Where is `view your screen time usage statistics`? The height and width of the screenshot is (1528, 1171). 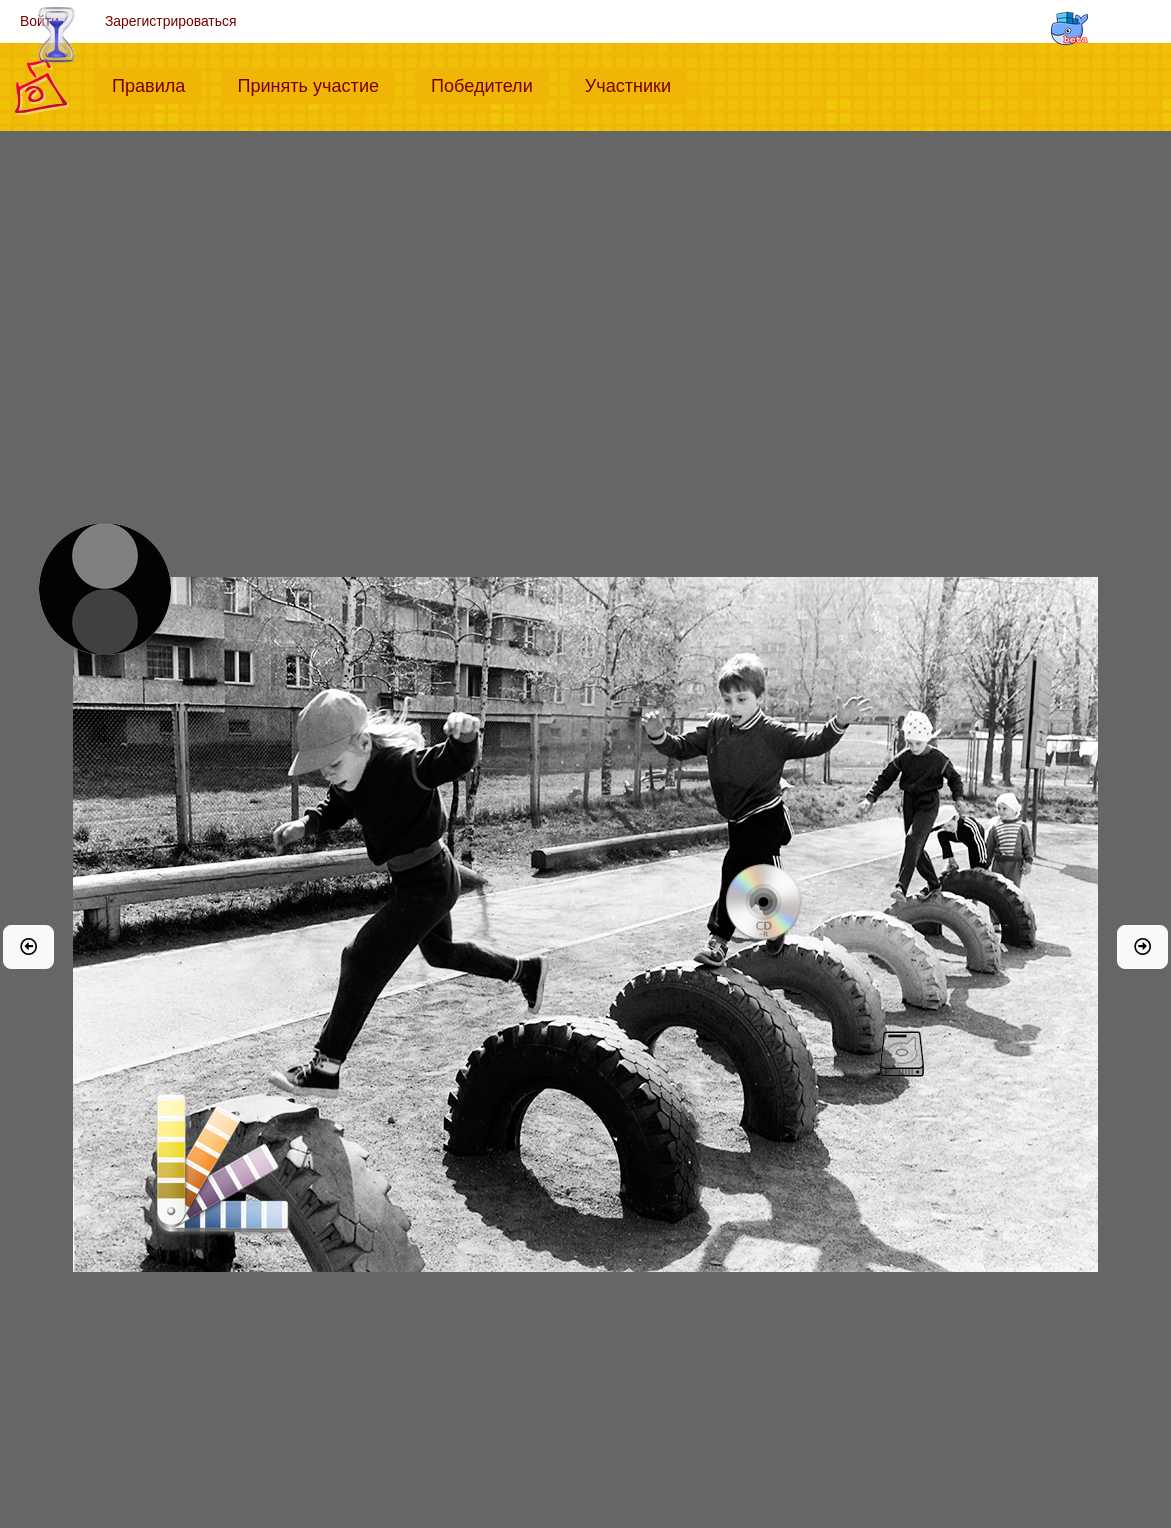 view your screen time usage statistics is located at coordinates (56, 34).